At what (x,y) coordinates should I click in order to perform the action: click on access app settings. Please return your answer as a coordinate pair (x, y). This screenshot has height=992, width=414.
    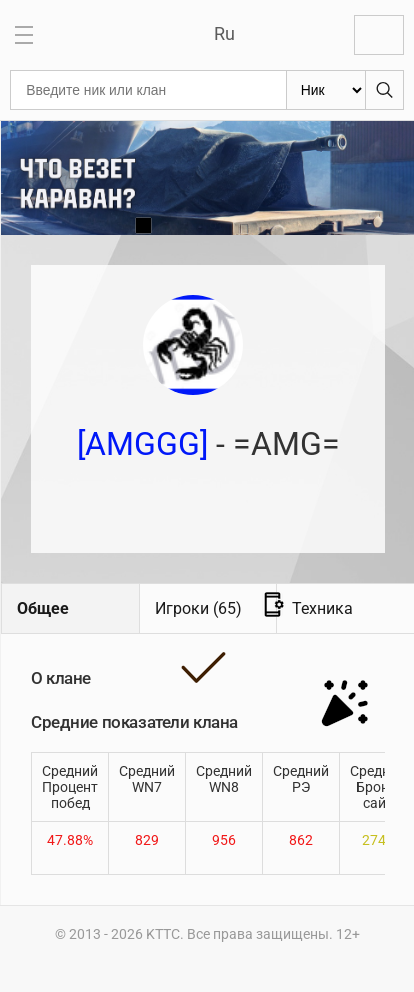
    Looking at the image, I should click on (272, 604).